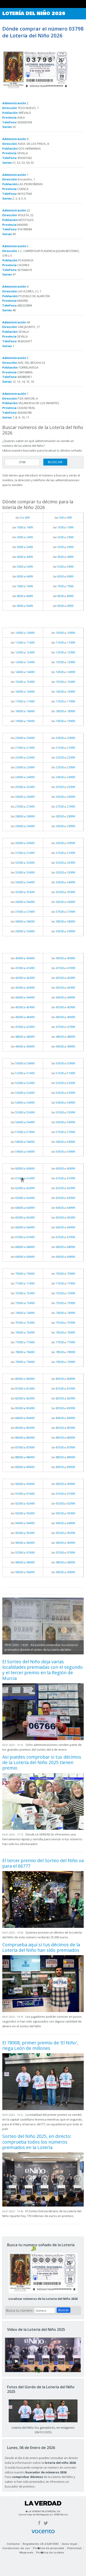 The width and height of the screenshot is (86, 2576). I want to click on browse socks or hosiery products, so click(33, 2248).